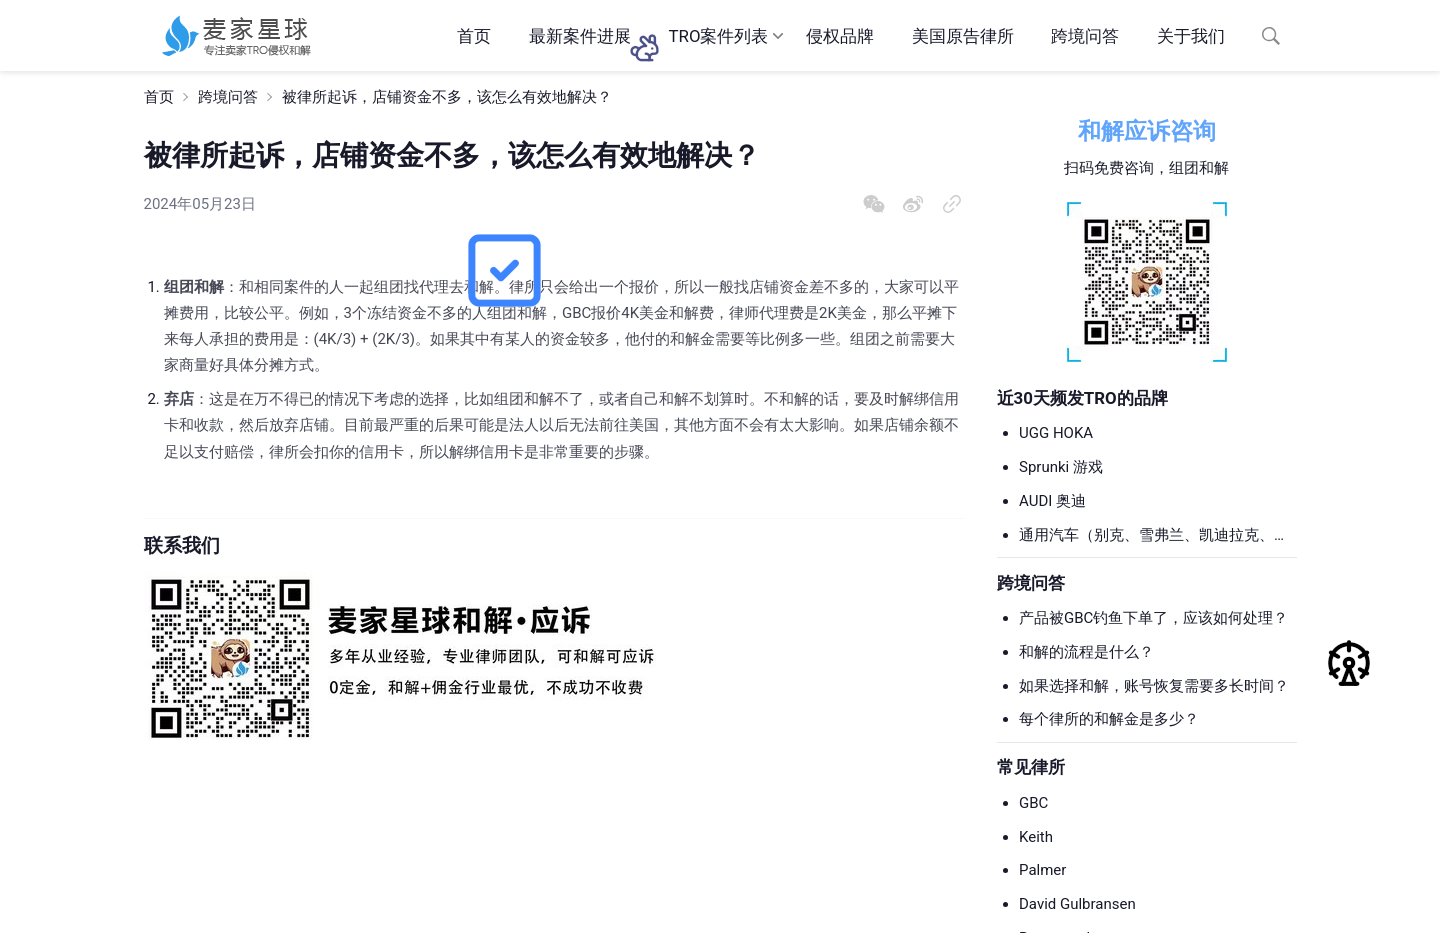 The width and height of the screenshot is (1440, 937). I want to click on mark item as complete, so click(504, 270).